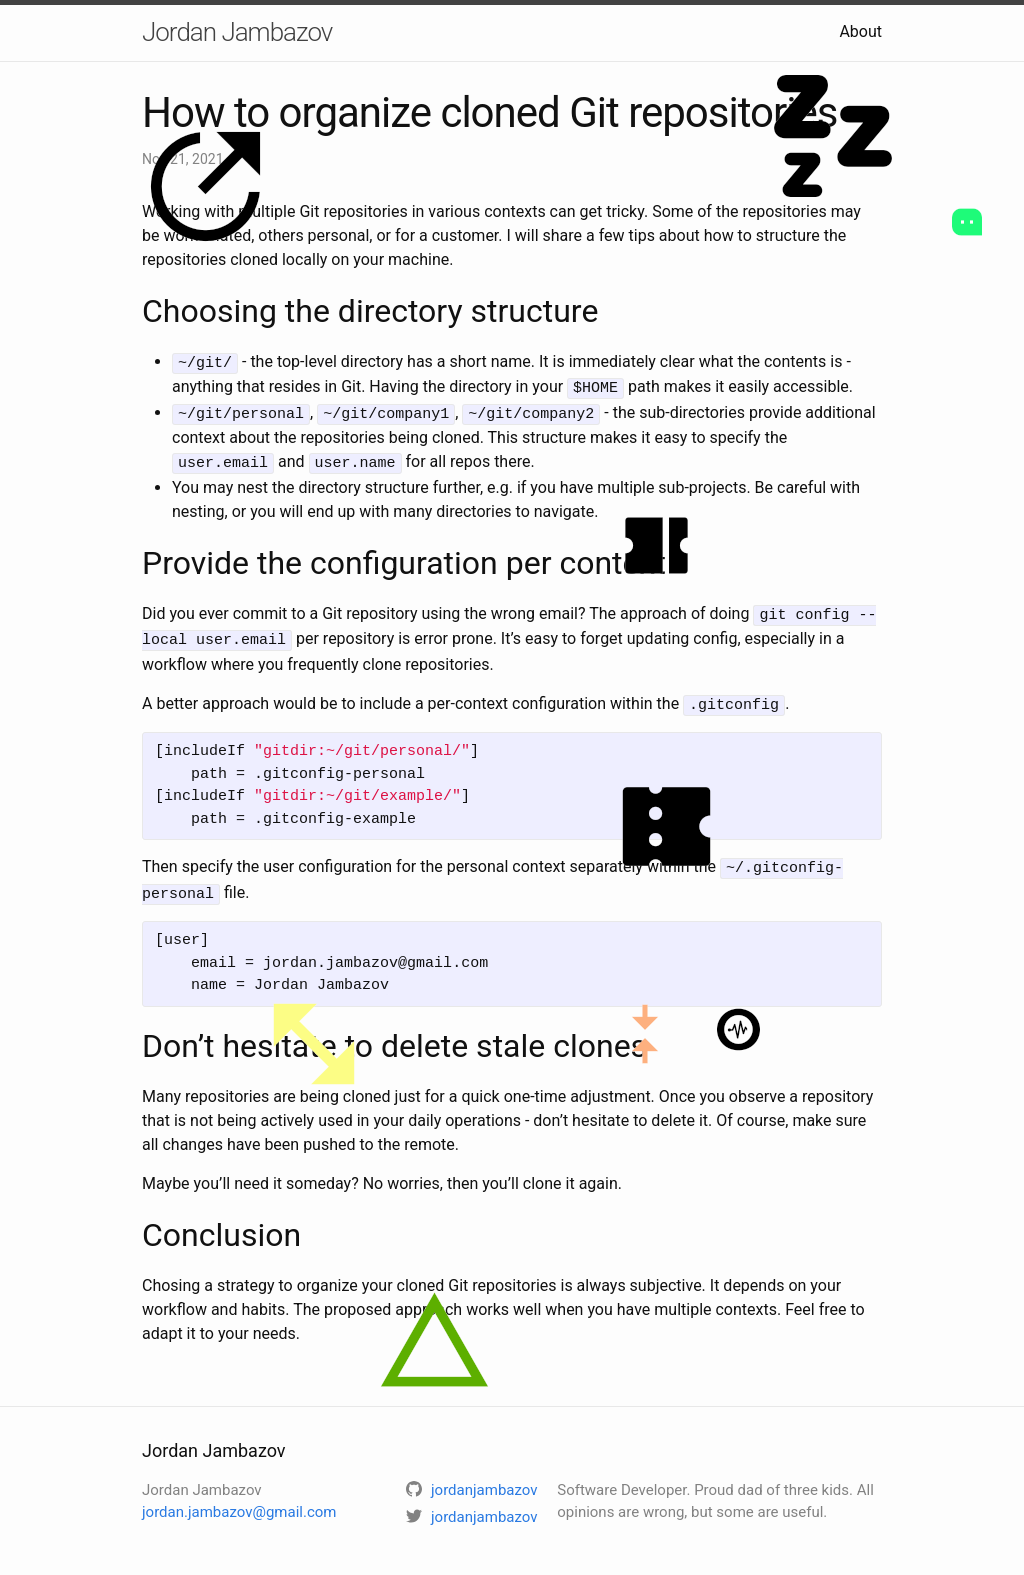 Image resolution: width=1024 pixels, height=1575 pixels. What do you see at coordinates (314, 1044) in the screenshot?
I see `expand content diagonally` at bounding box center [314, 1044].